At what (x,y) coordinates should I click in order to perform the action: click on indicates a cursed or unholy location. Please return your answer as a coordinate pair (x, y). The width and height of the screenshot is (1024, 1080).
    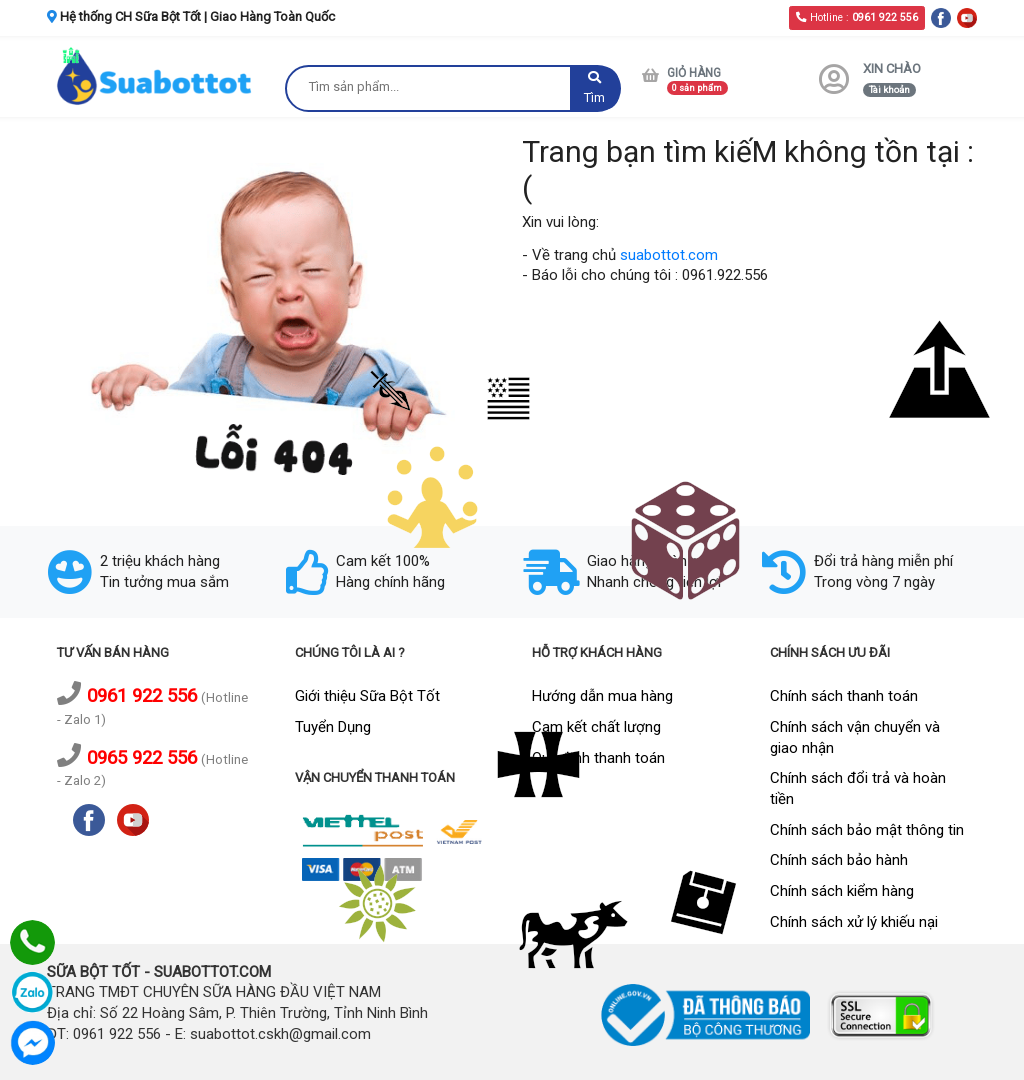
    Looking at the image, I should click on (538, 764).